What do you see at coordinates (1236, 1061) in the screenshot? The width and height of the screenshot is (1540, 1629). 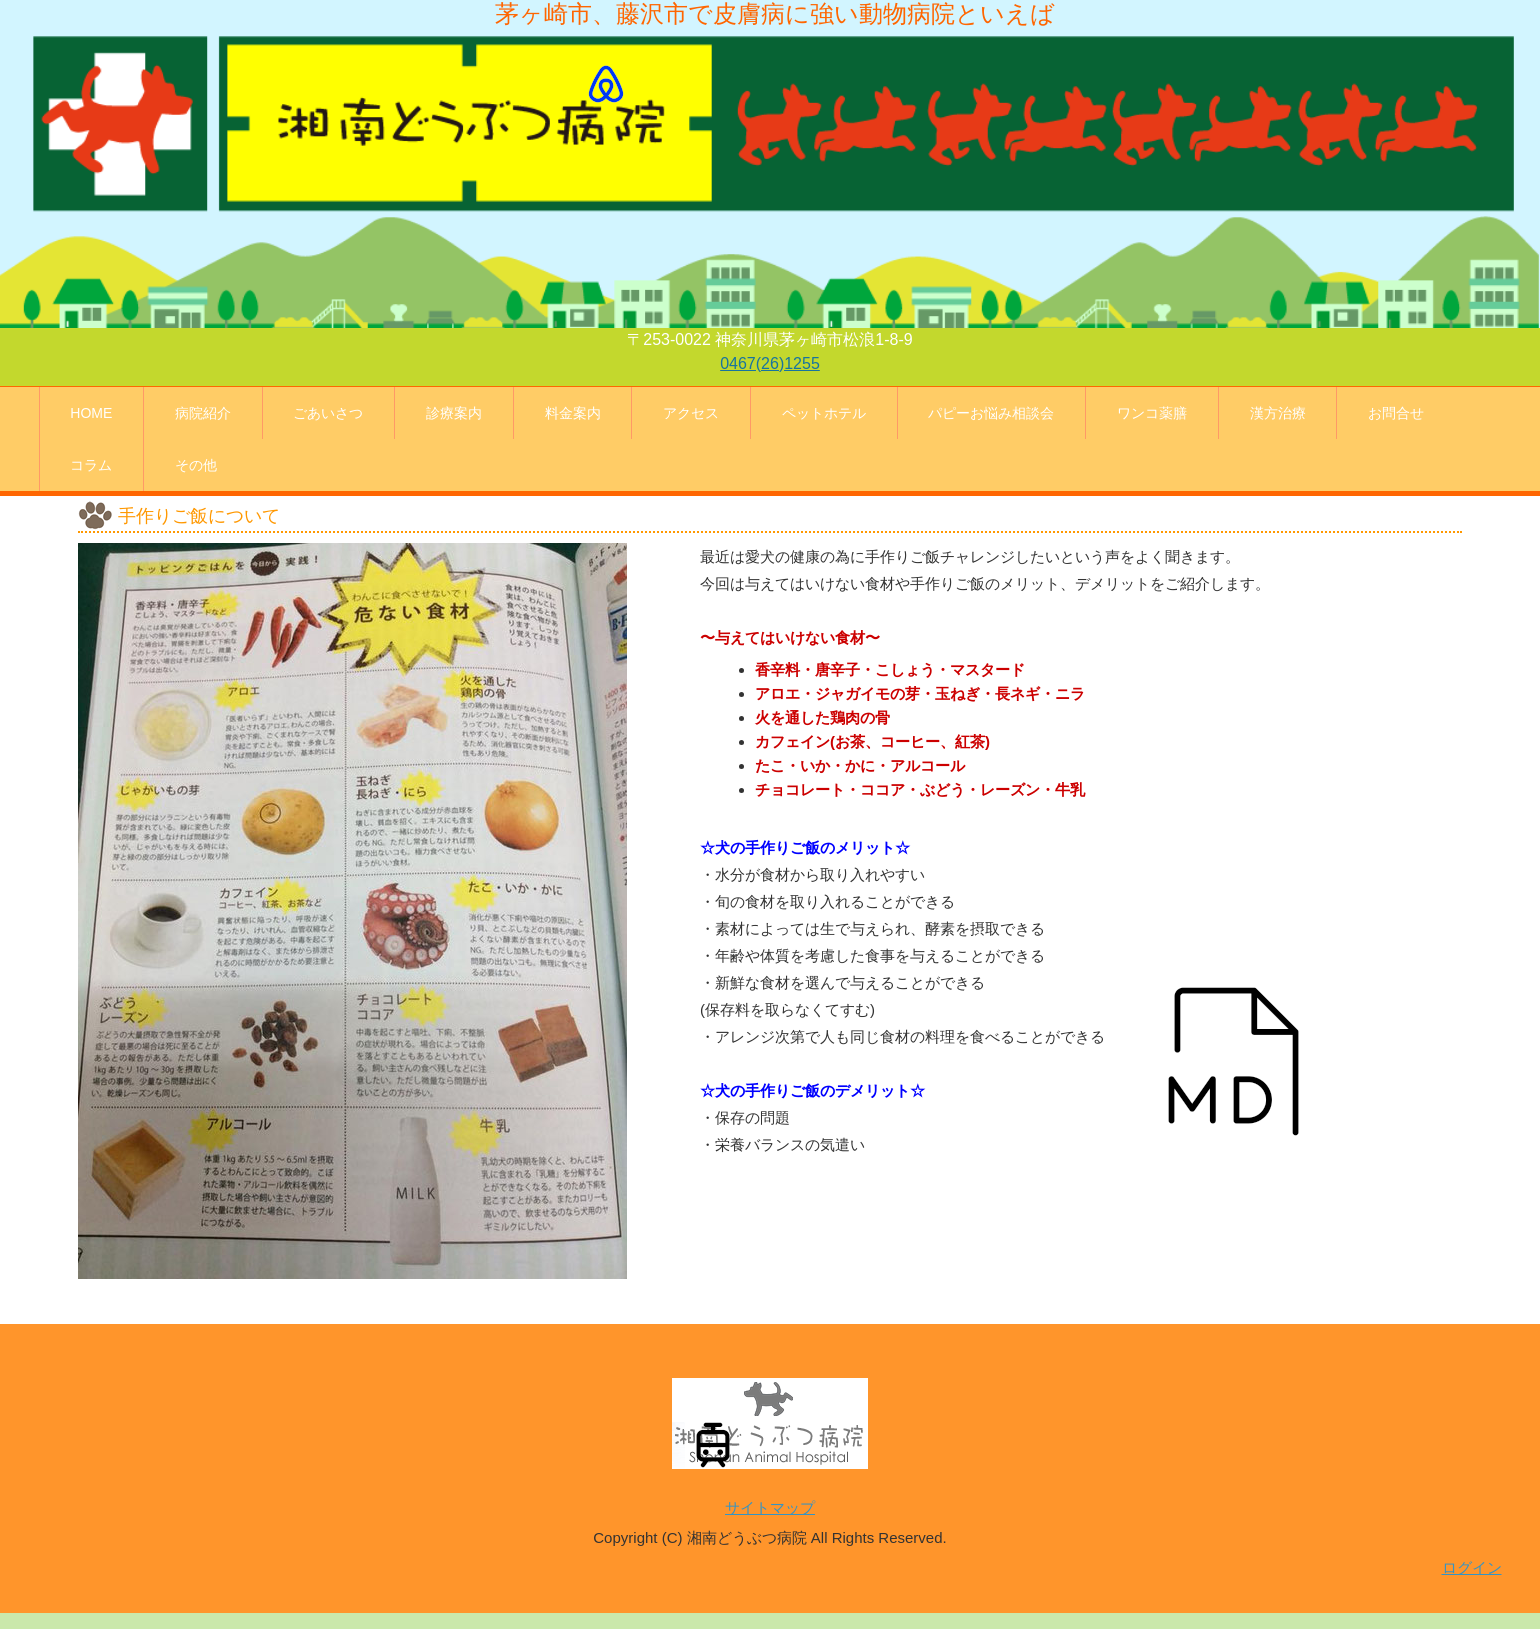 I see `open a markdown file` at bounding box center [1236, 1061].